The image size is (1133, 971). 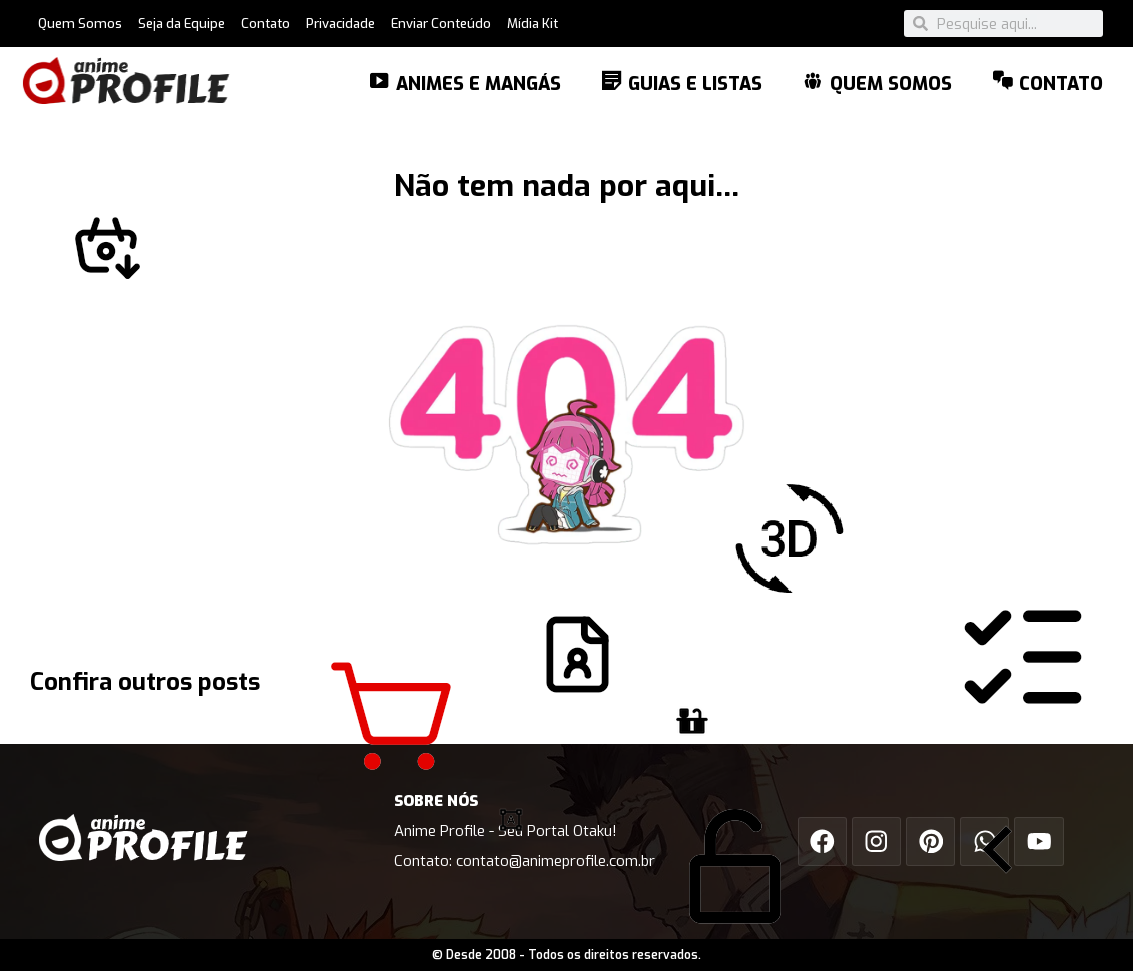 I want to click on unlock or unsecure an item, so click(x=735, y=870).